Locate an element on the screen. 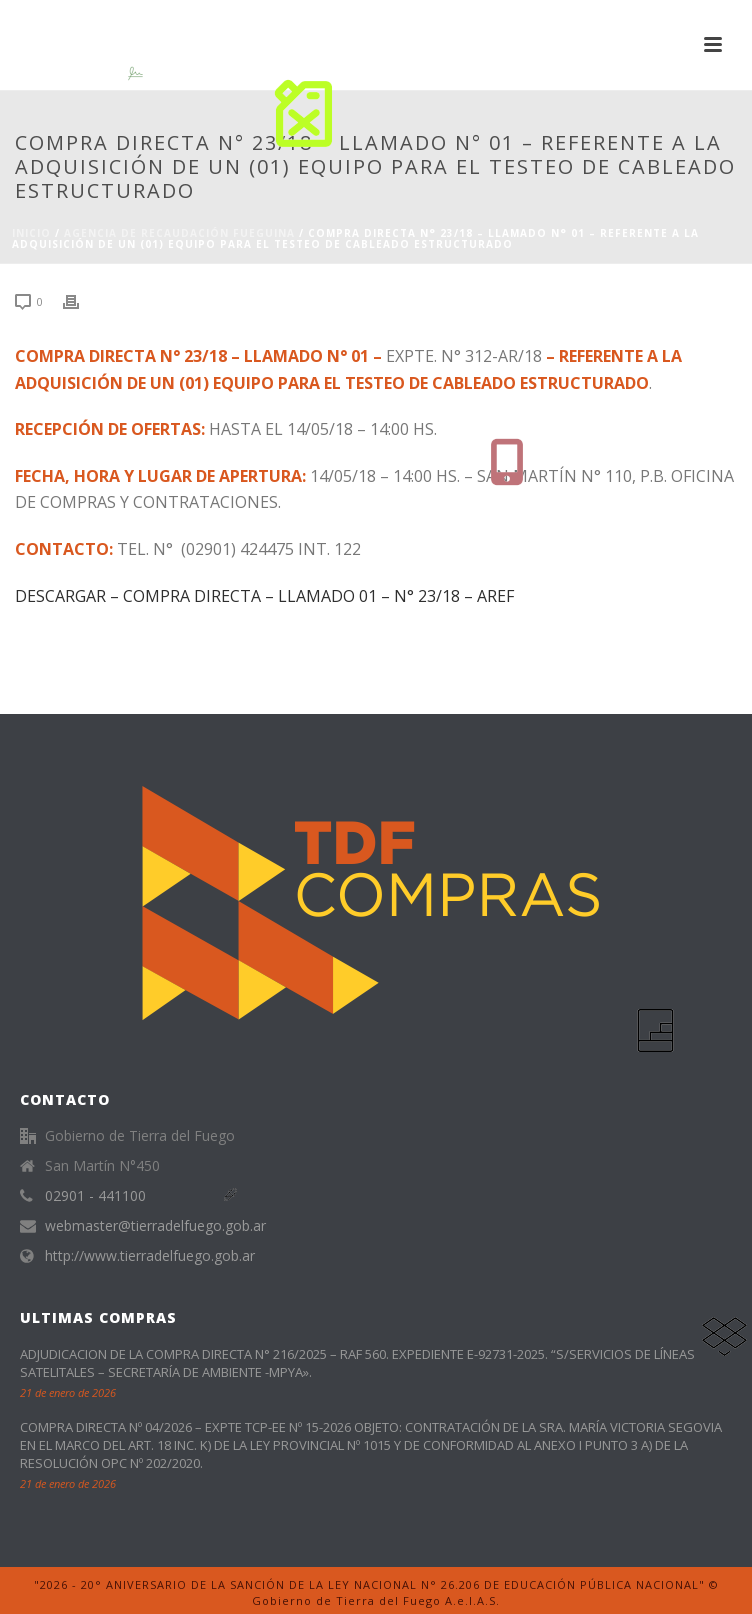 Image resolution: width=752 pixels, height=1614 pixels. pick a color from the screen is located at coordinates (230, 1194).